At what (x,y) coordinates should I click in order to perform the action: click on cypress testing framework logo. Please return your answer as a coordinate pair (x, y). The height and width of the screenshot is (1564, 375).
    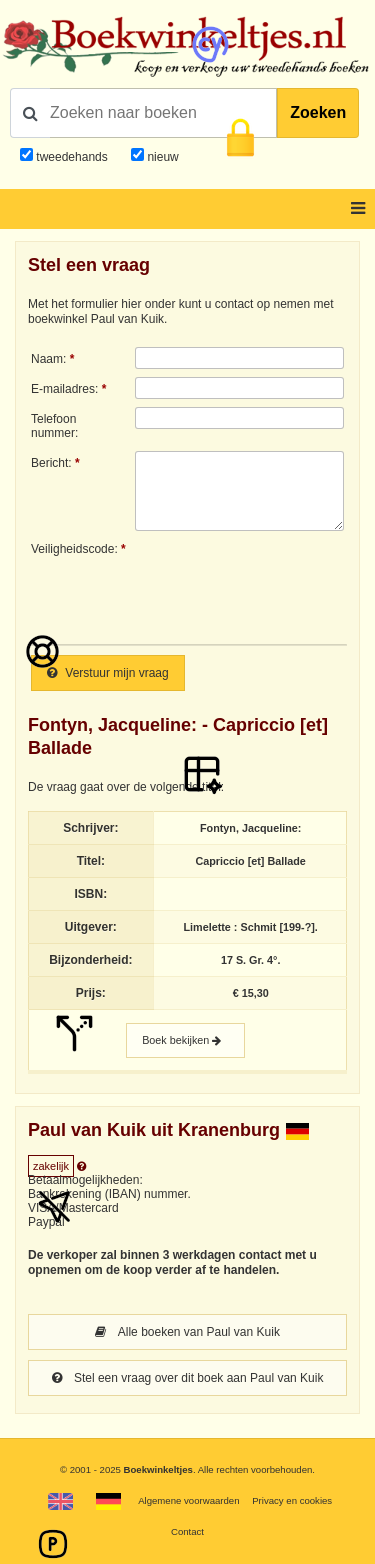
    Looking at the image, I should click on (210, 44).